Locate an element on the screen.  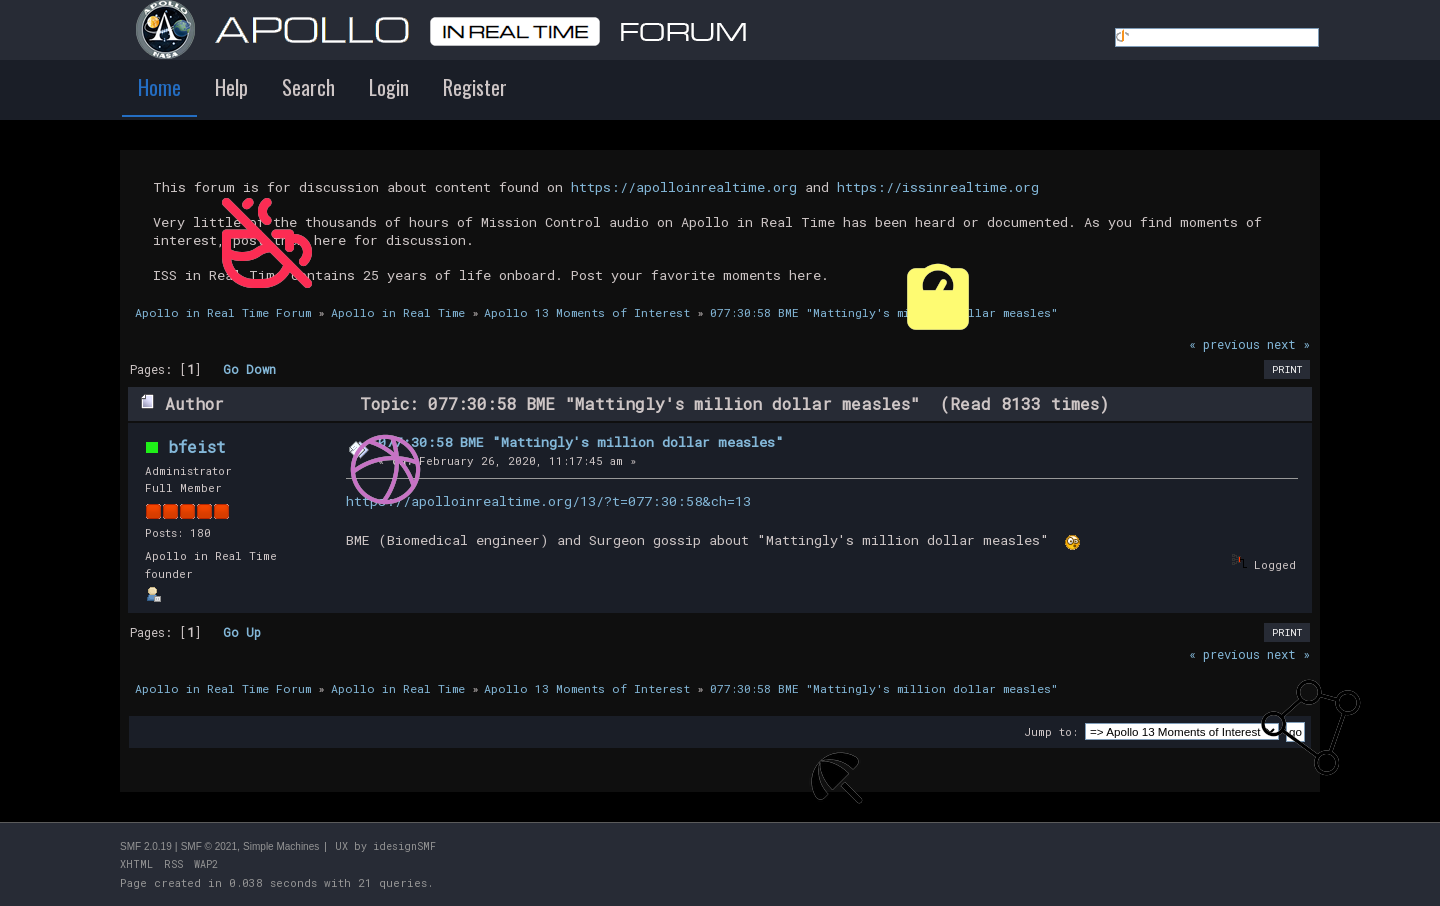
create a polygon shape or selection is located at coordinates (1312, 727).